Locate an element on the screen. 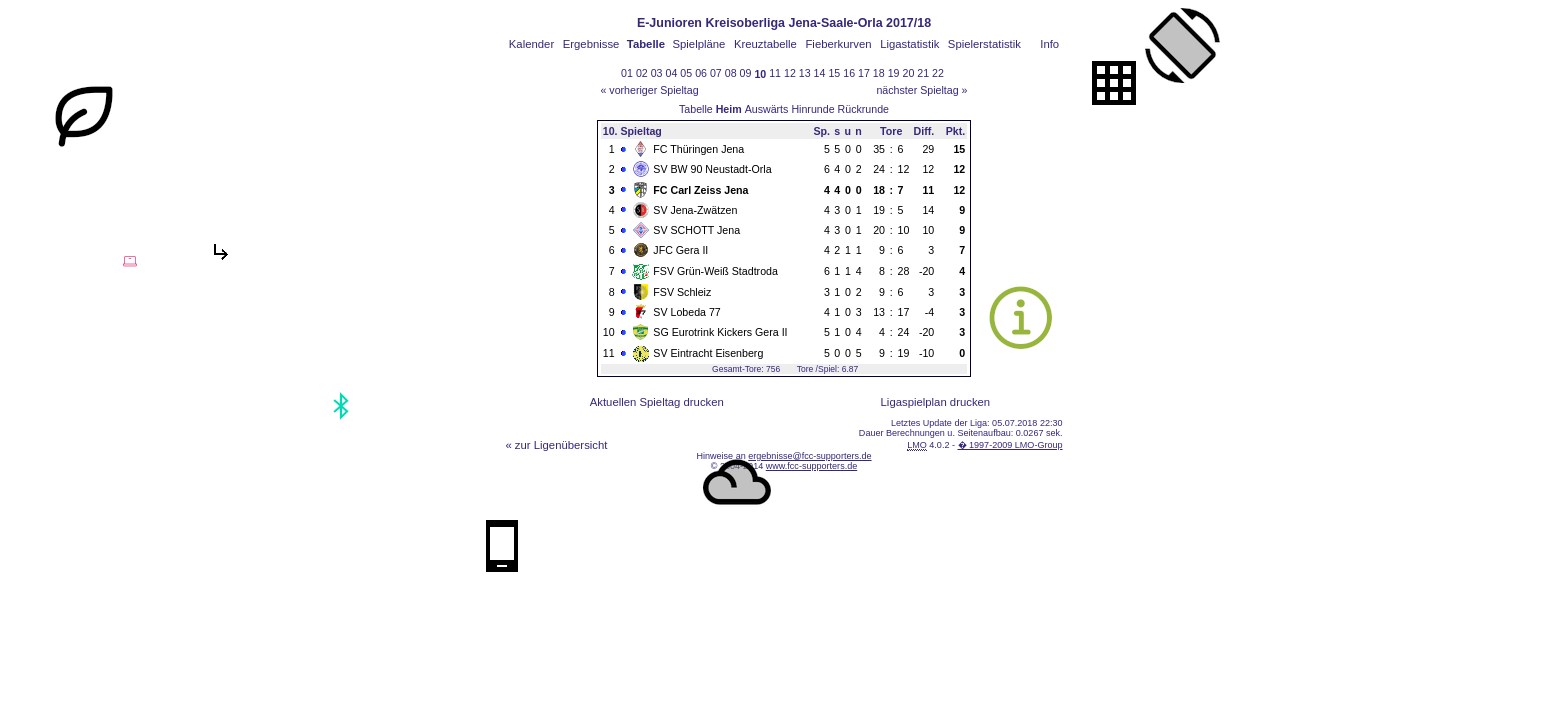  view eco-friendly or sustainable options is located at coordinates (84, 115).